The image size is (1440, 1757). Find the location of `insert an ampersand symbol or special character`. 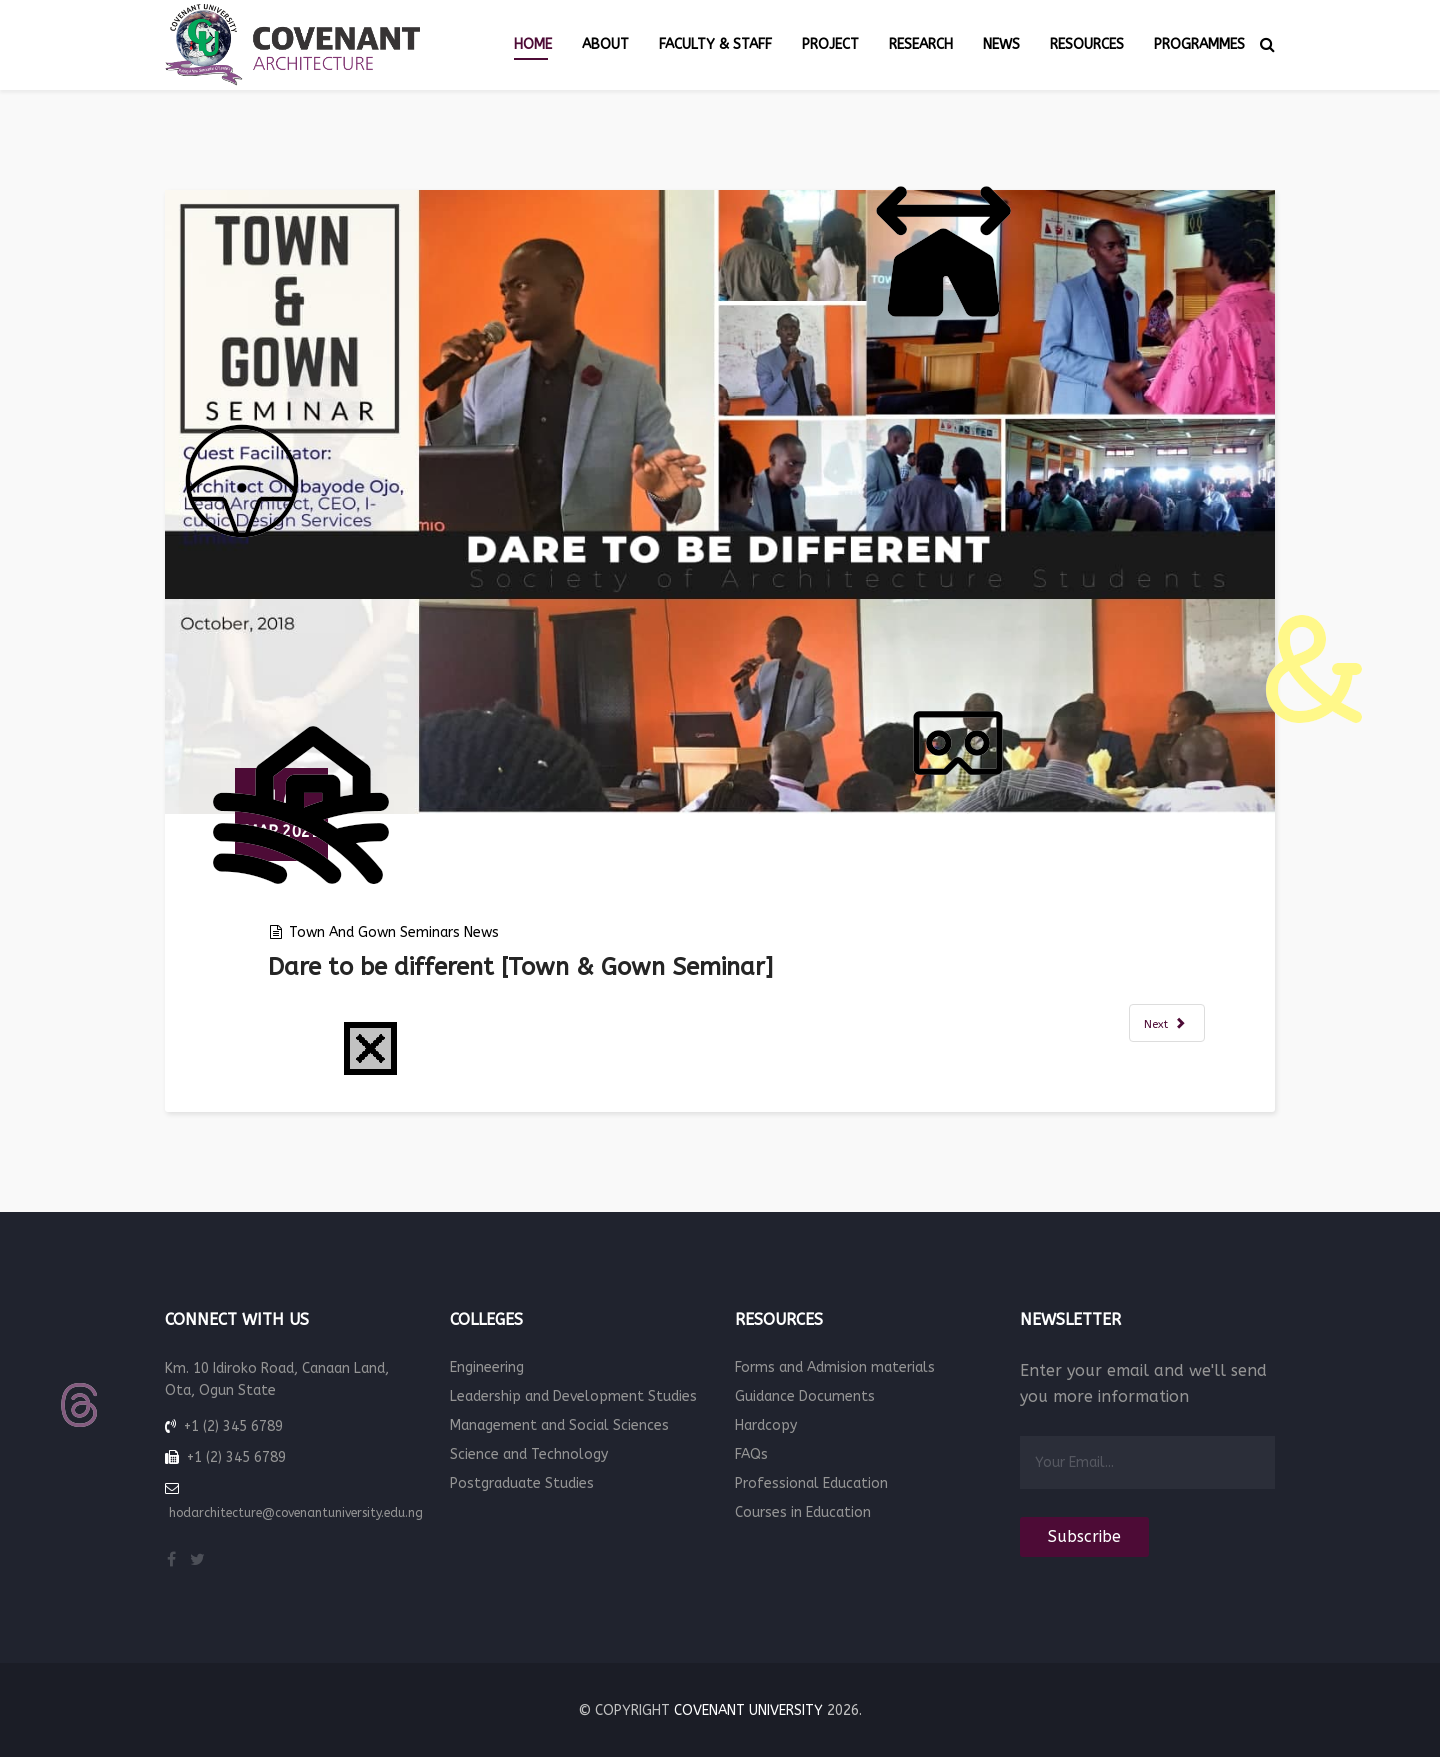

insert an ampersand symbol or special character is located at coordinates (1314, 669).